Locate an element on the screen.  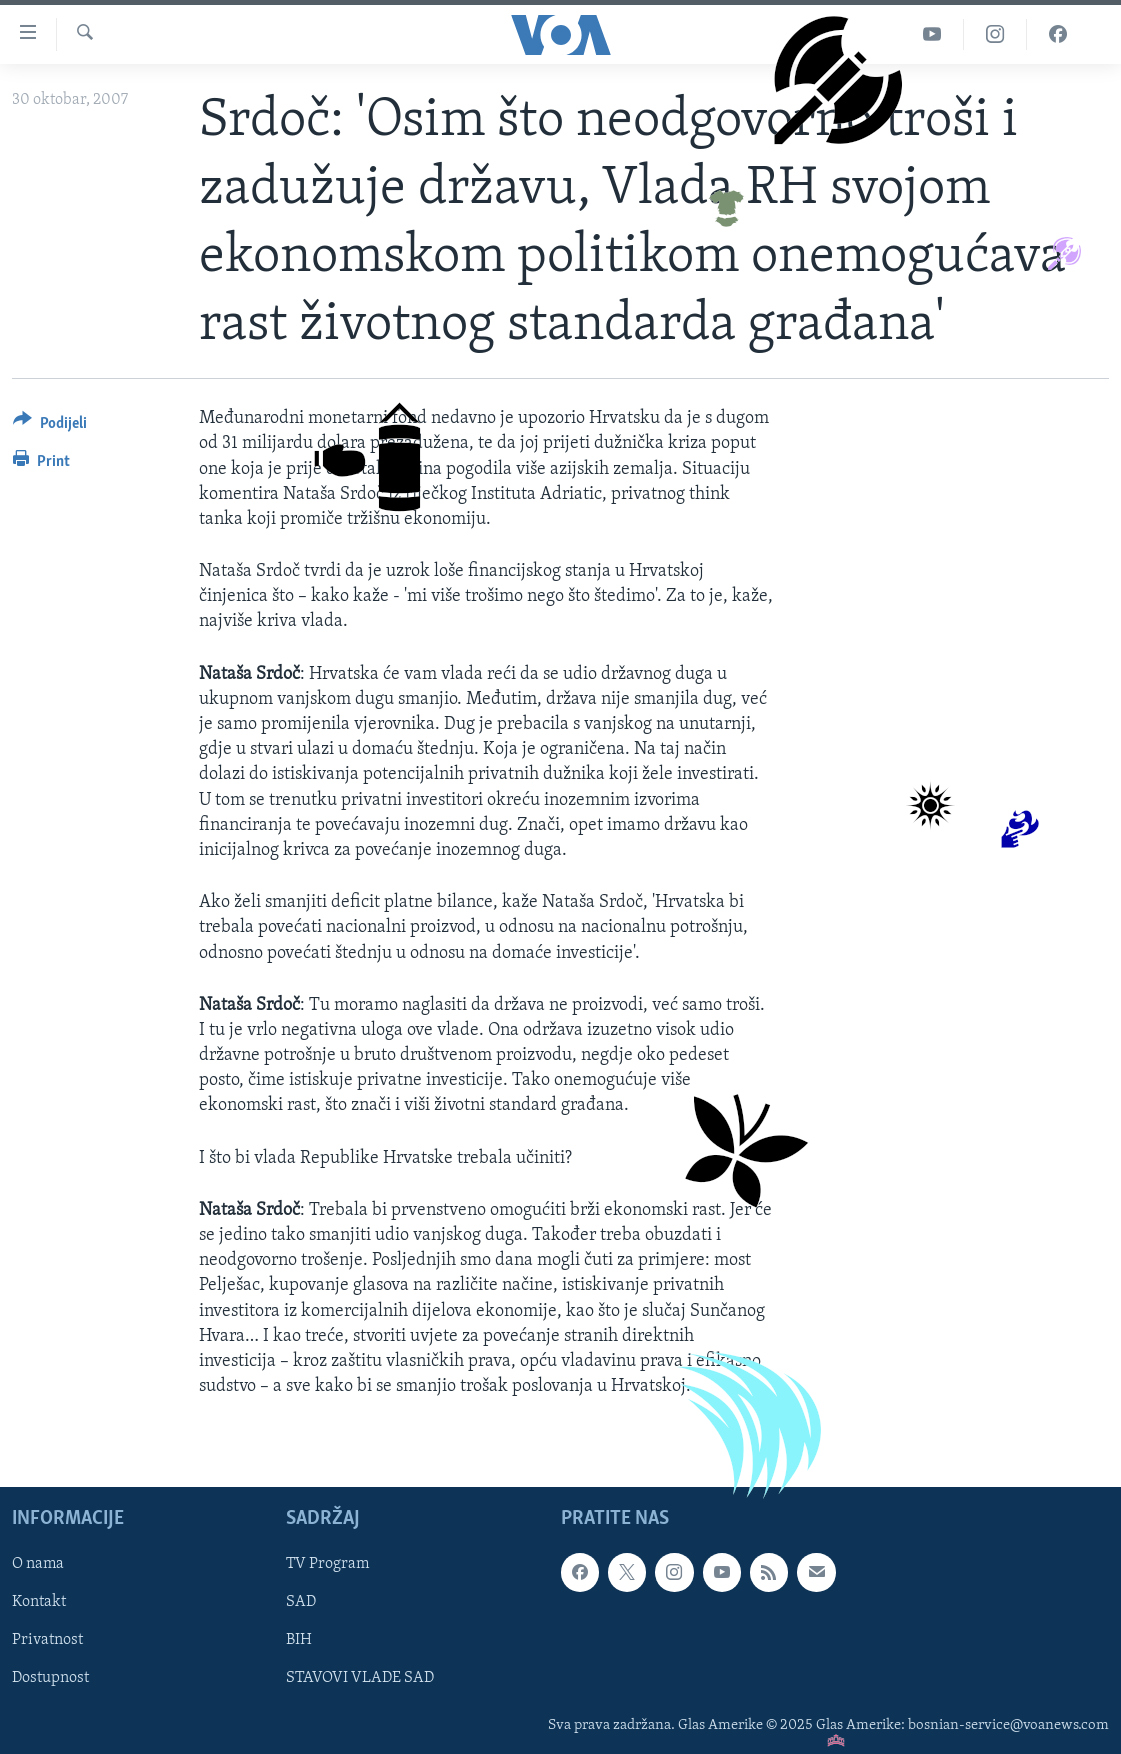
nature or wildlife category indicator is located at coordinates (746, 1149).